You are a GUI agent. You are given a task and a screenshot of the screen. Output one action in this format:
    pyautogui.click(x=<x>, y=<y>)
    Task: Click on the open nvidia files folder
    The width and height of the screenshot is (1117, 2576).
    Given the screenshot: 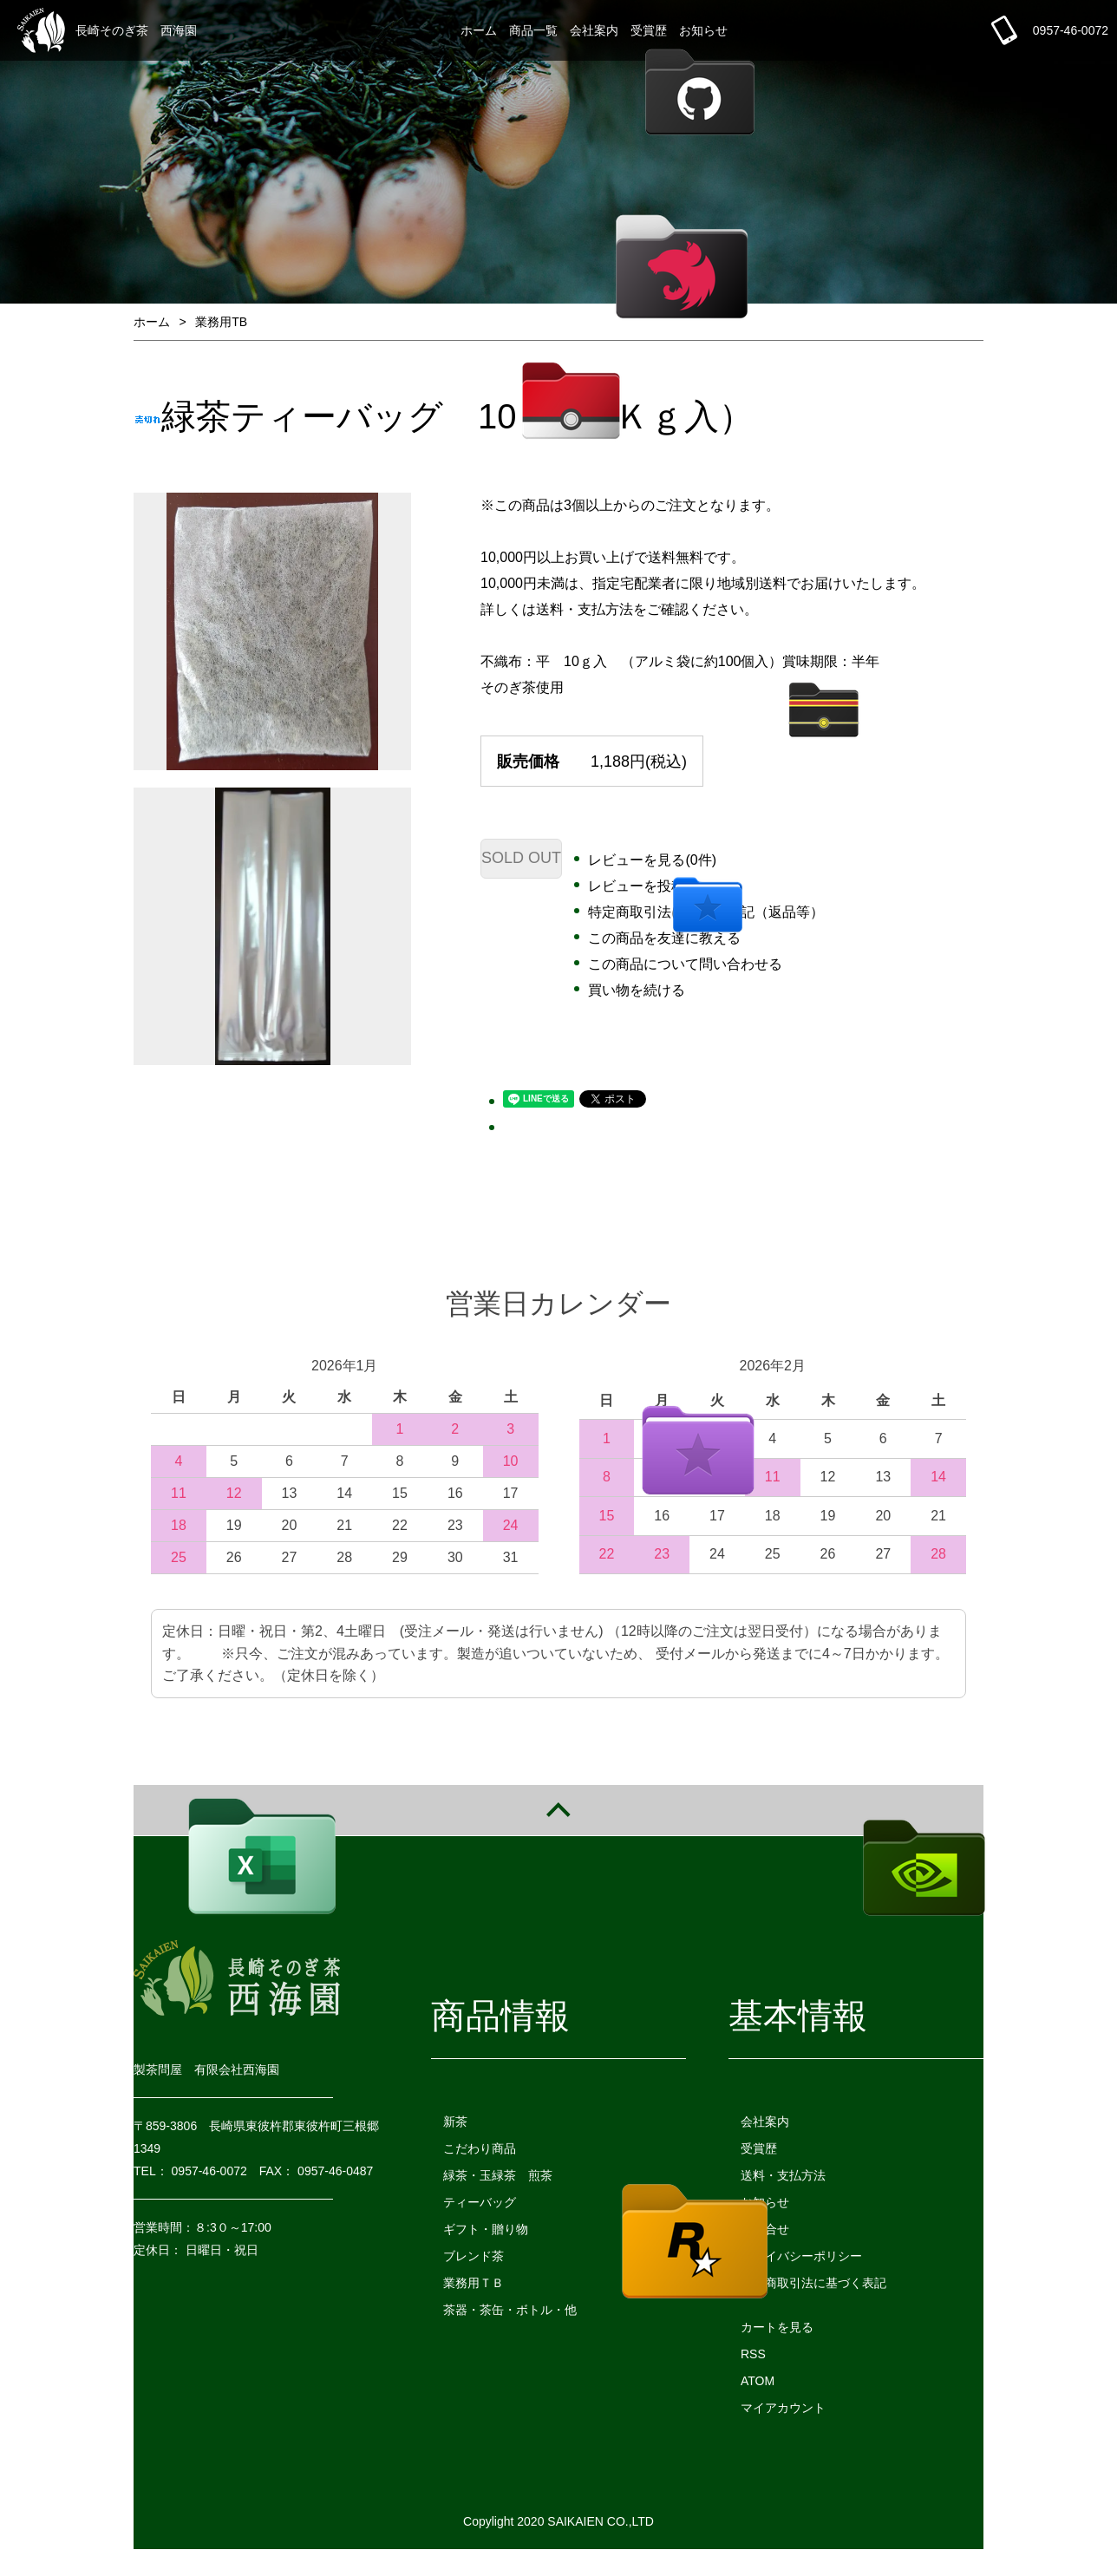 What is the action you would take?
    pyautogui.click(x=924, y=1871)
    